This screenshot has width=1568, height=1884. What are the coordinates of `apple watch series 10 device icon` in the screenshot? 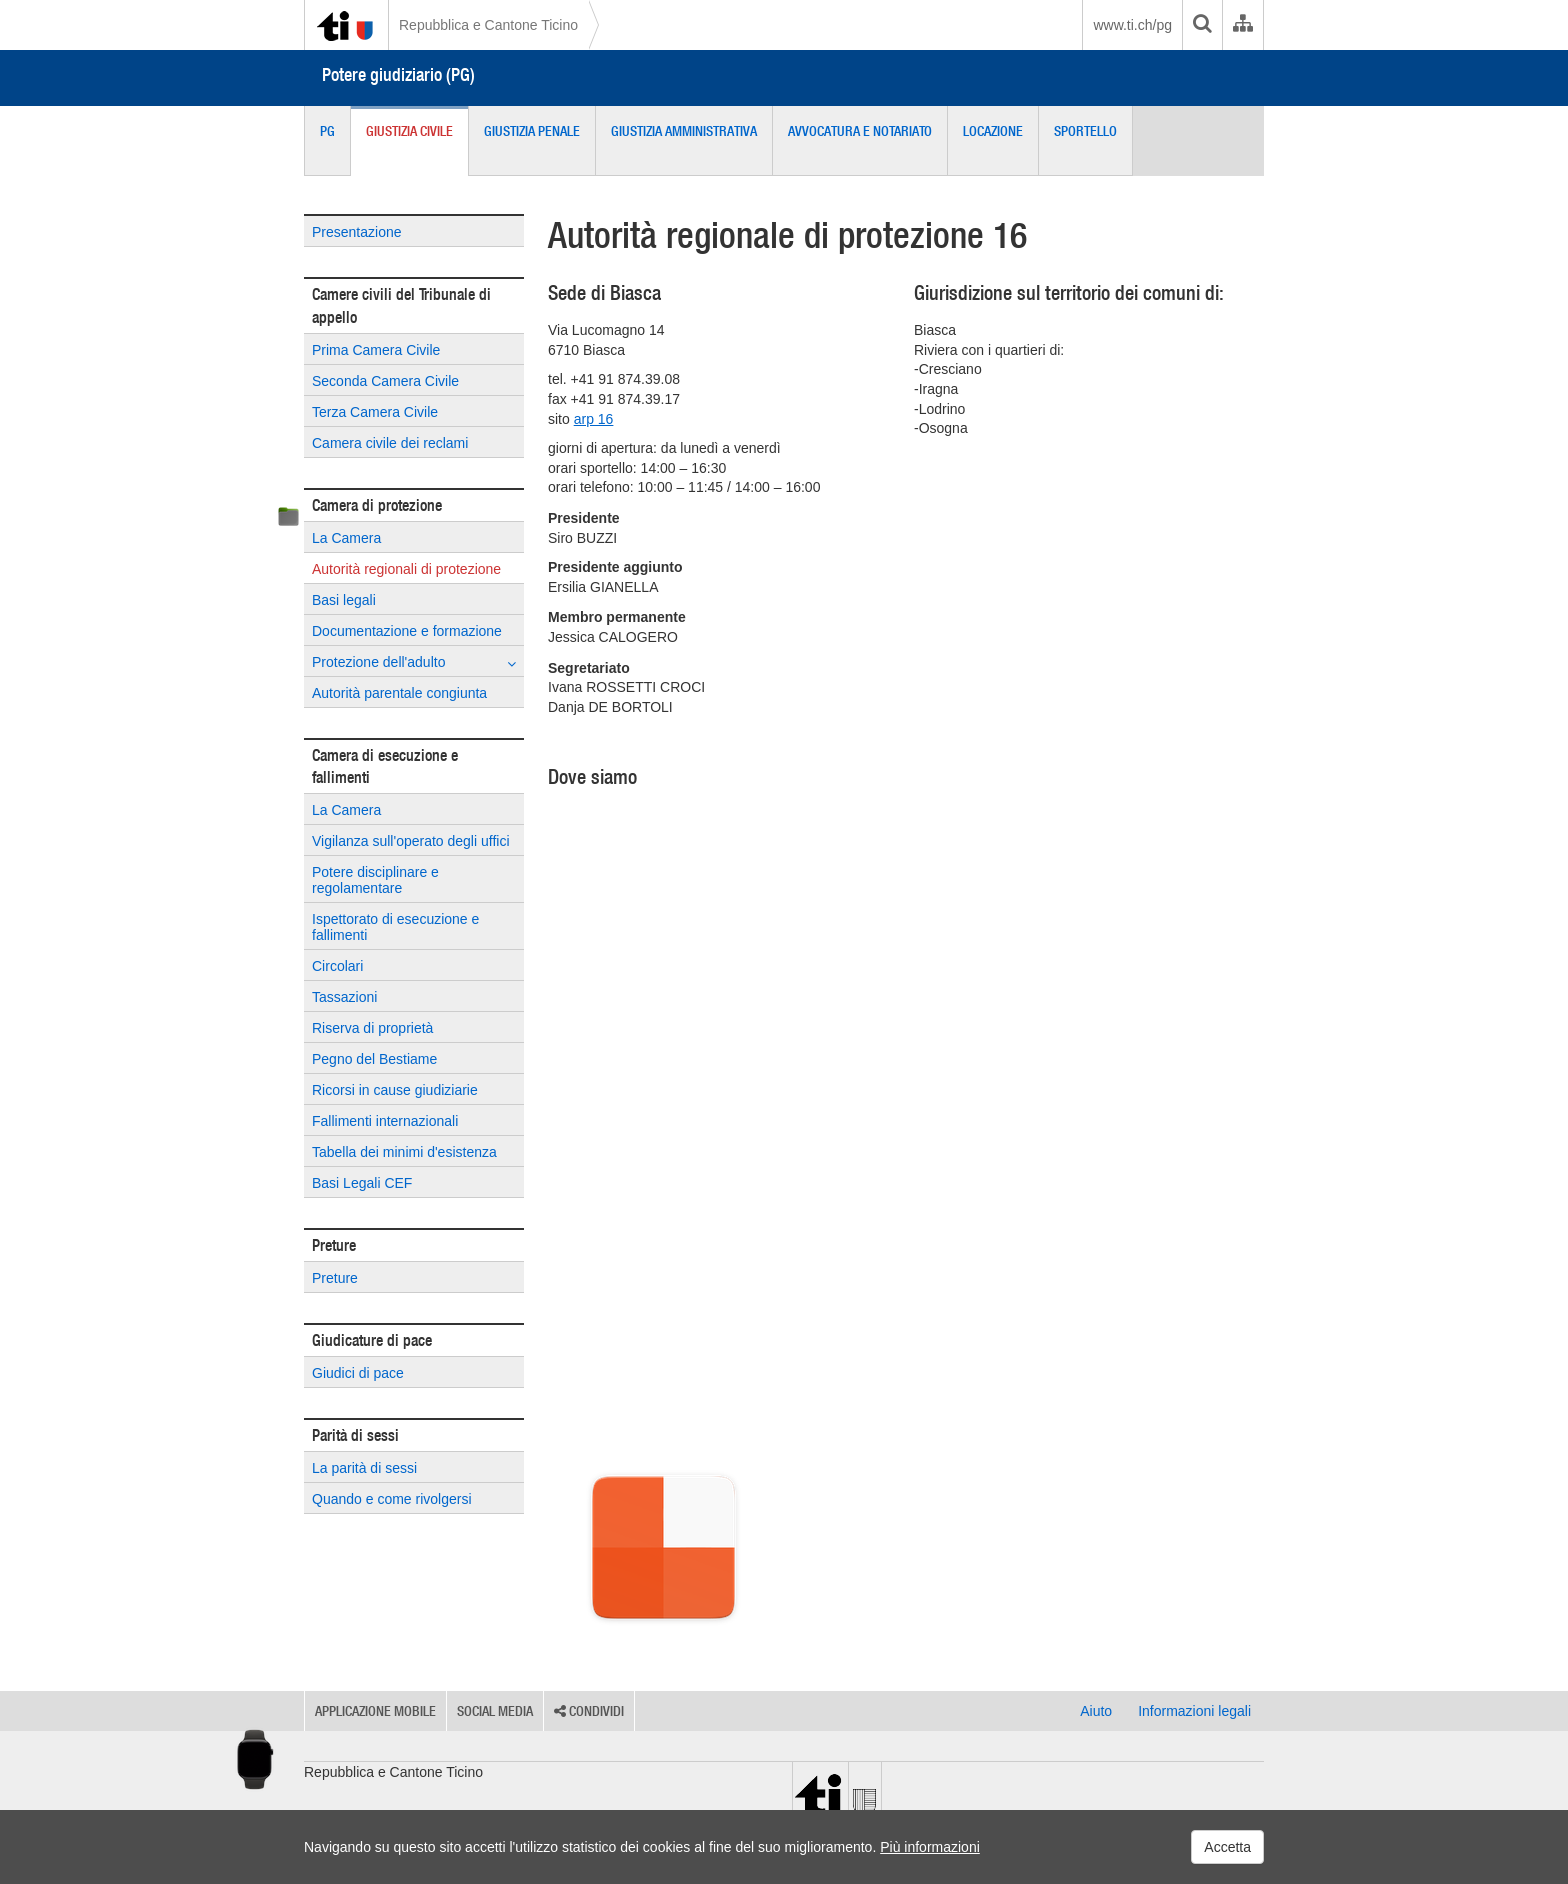 It's located at (254, 1759).